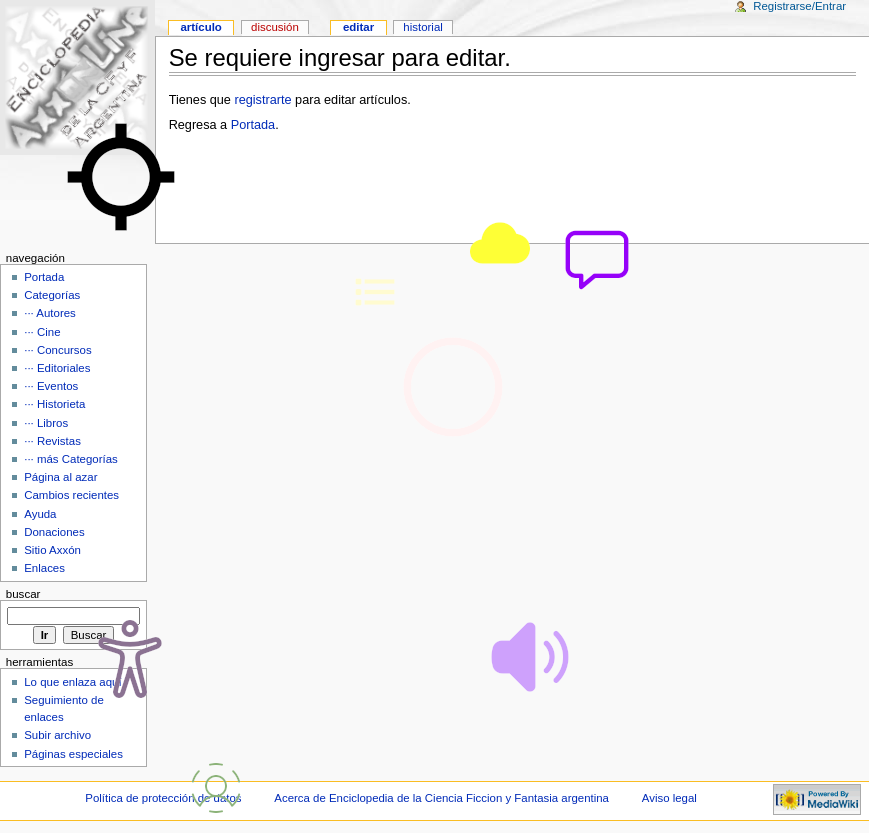 The image size is (869, 833). Describe the element at coordinates (453, 387) in the screenshot. I see `unselected radio button option` at that location.